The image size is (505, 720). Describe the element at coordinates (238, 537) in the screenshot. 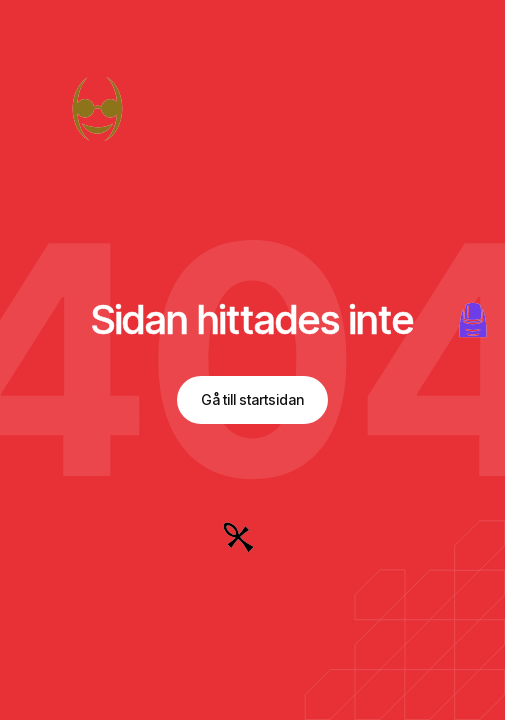

I see `access egyptian or ancient-themed content` at that location.